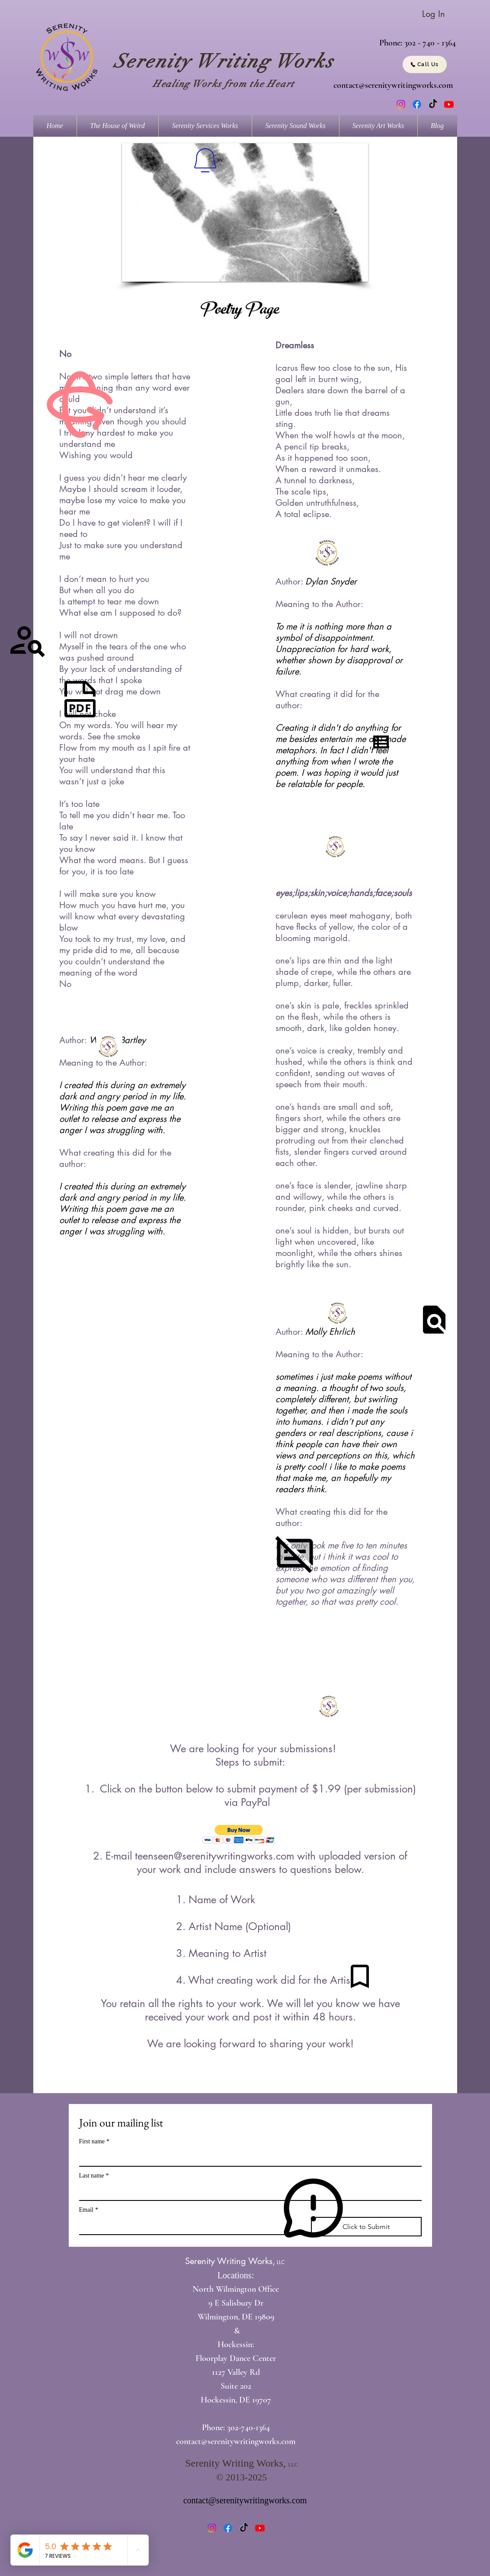  I want to click on view notifications, so click(205, 160).